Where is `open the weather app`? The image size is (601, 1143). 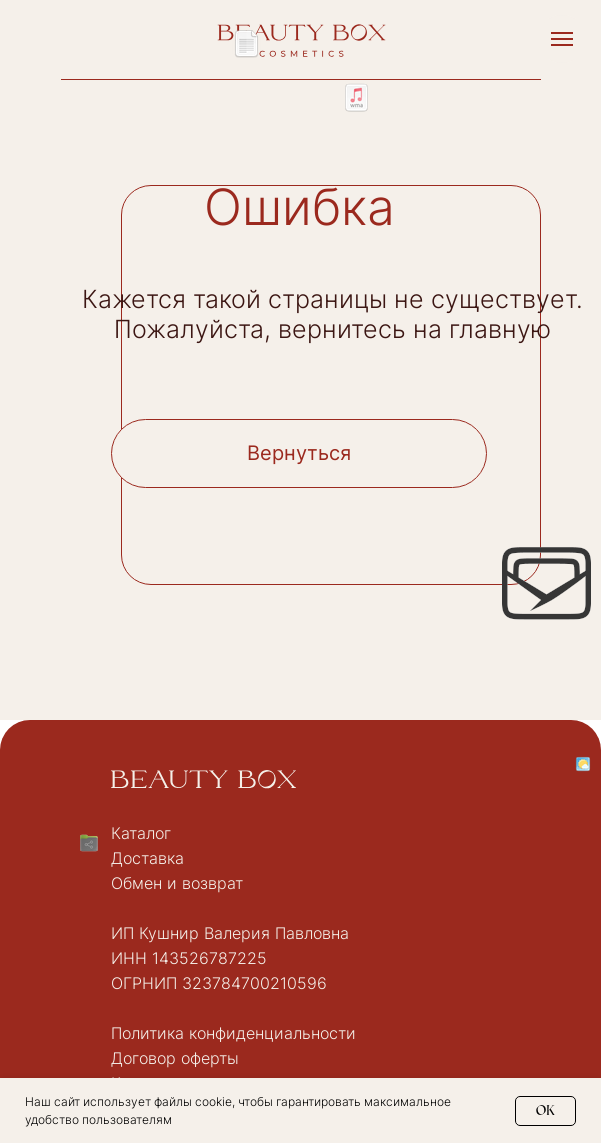 open the weather app is located at coordinates (583, 764).